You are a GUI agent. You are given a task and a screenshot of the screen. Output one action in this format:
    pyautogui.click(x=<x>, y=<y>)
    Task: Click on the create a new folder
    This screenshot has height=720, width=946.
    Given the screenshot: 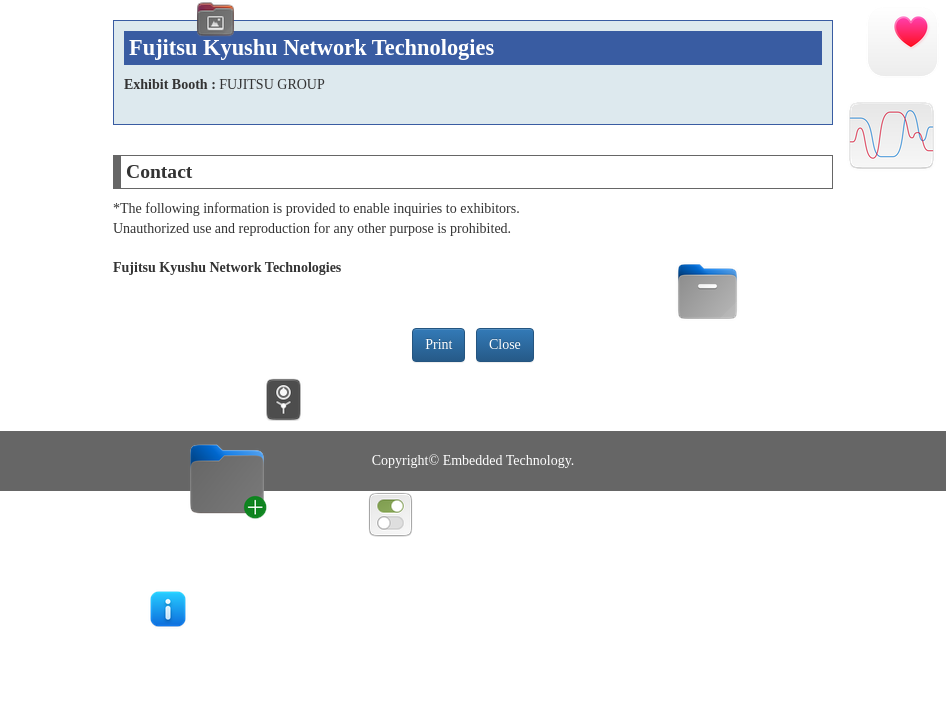 What is the action you would take?
    pyautogui.click(x=227, y=479)
    